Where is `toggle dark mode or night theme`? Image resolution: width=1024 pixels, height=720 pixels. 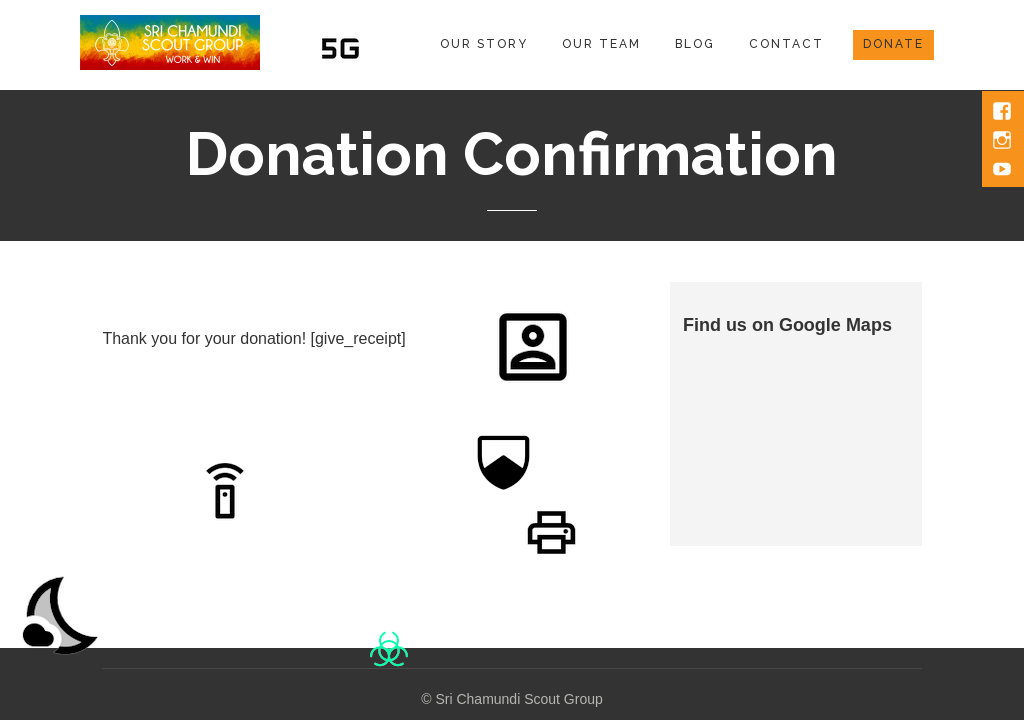 toggle dark mode or night theme is located at coordinates (65, 615).